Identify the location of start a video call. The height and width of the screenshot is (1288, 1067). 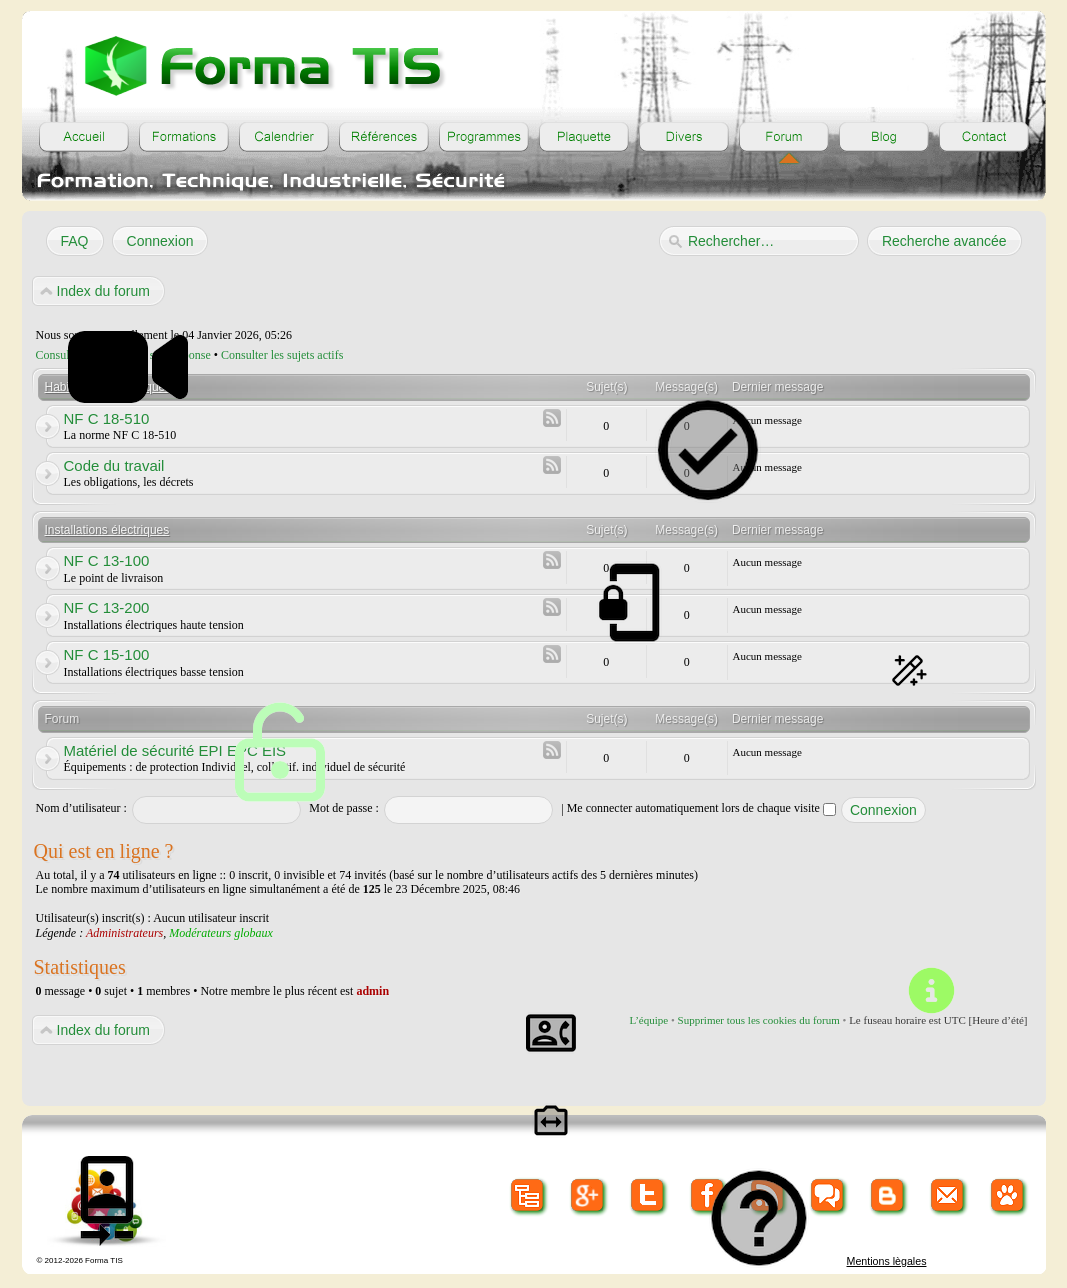
(128, 367).